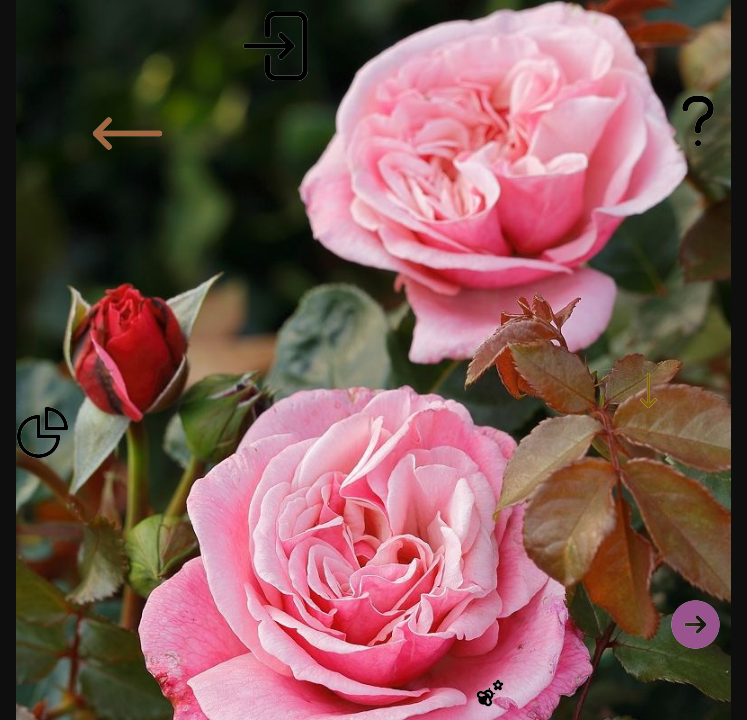  What do you see at coordinates (127, 133) in the screenshot?
I see `go back to the previous page` at bounding box center [127, 133].